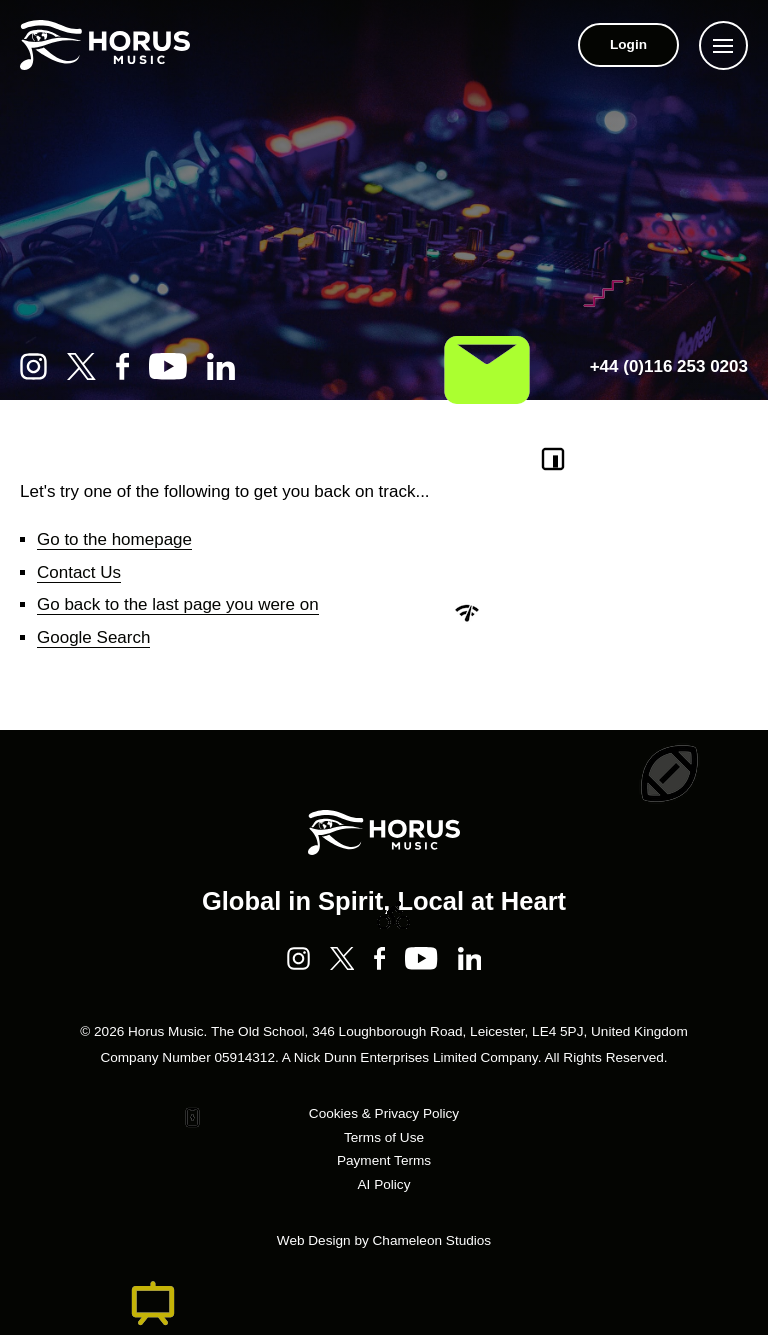  Describe the element at coordinates (467, 613) in the screenshot. I see `check network connection speed` at that location.